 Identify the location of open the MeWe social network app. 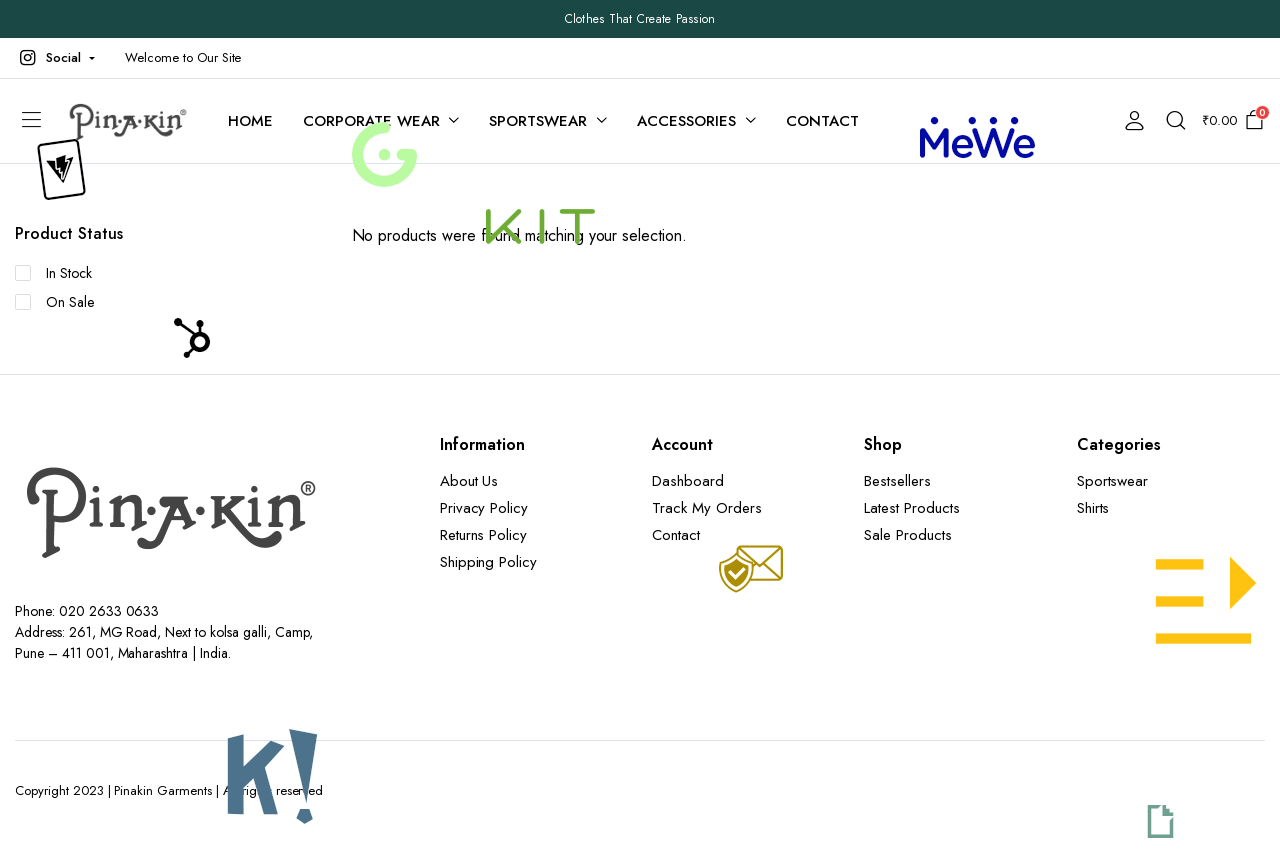
(977, 137).